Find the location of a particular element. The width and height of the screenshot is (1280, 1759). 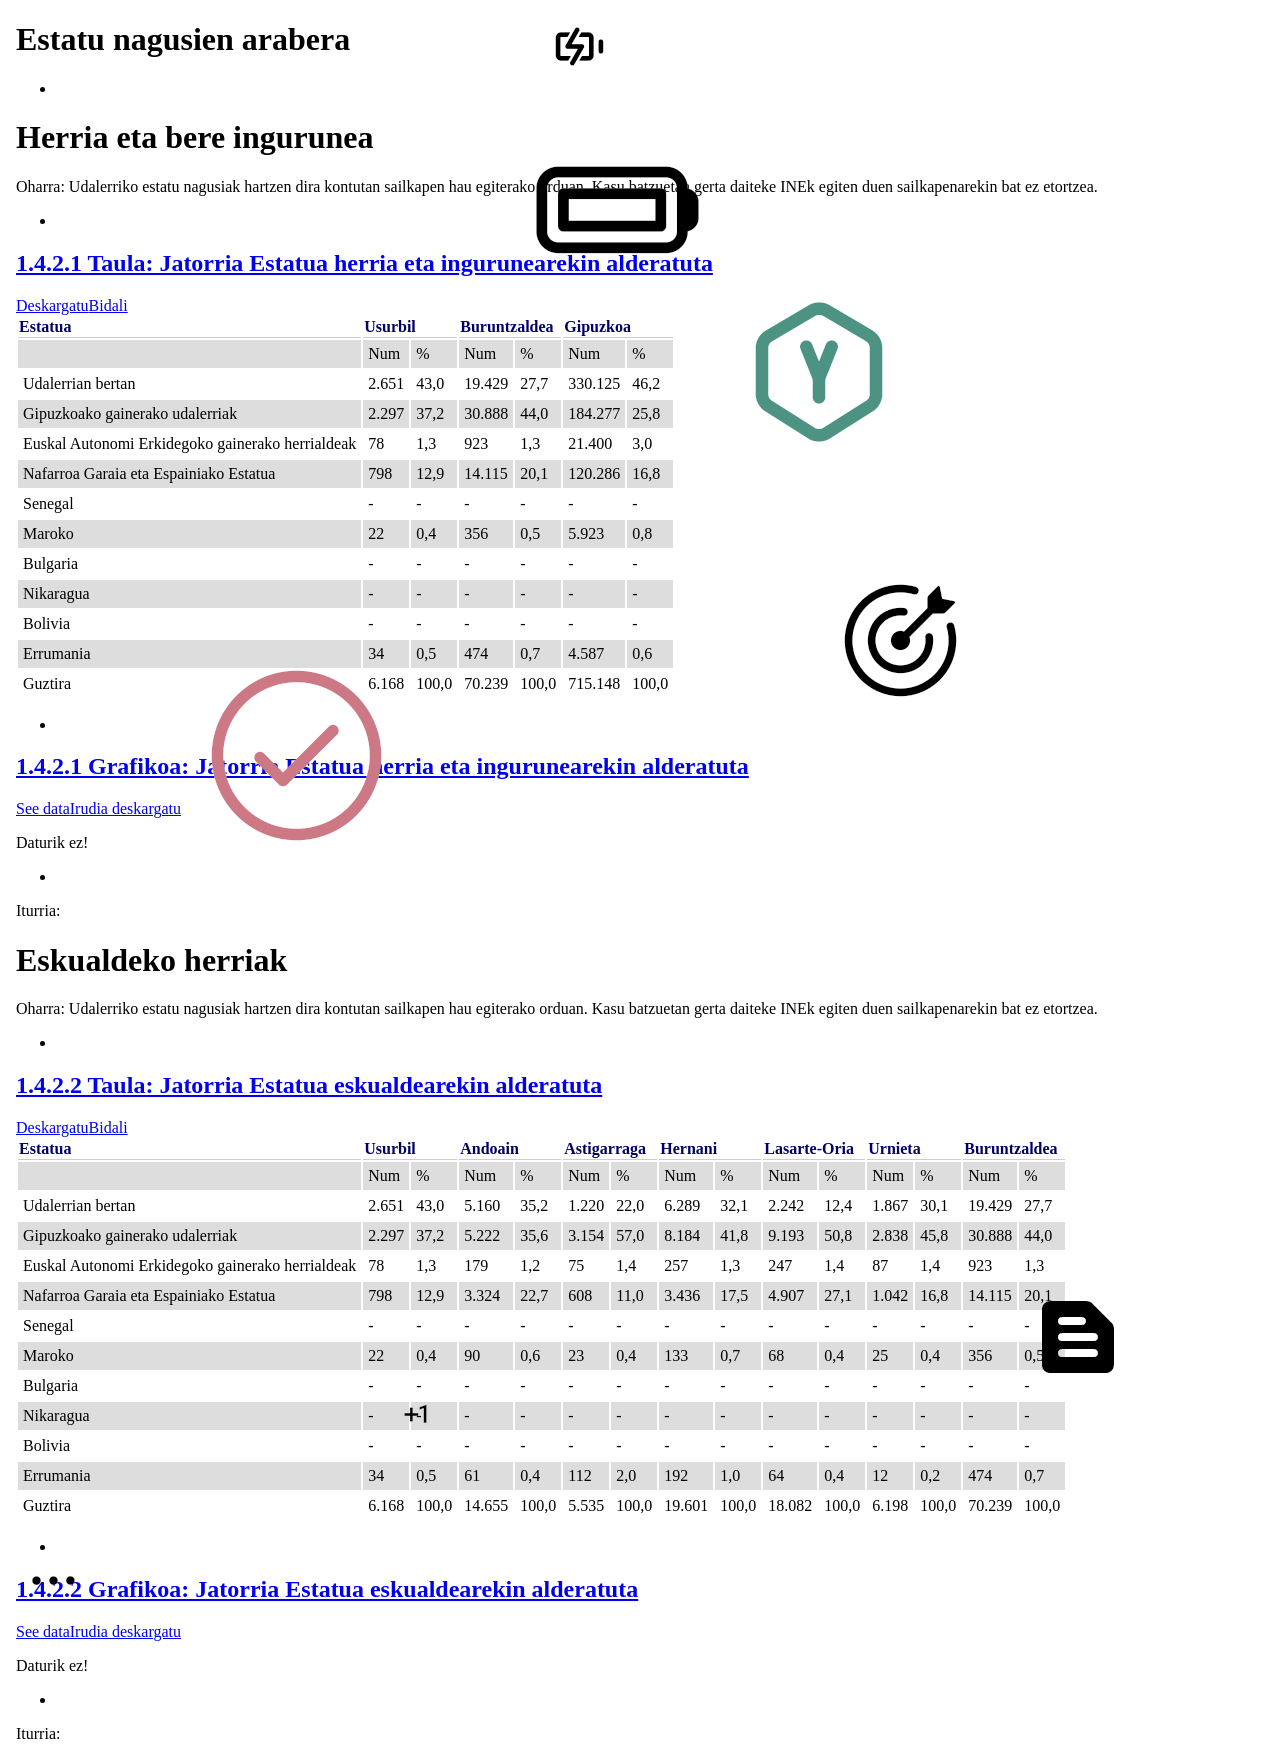

indicates a category or section labeled "Y" is located at coordinates (819, 372).